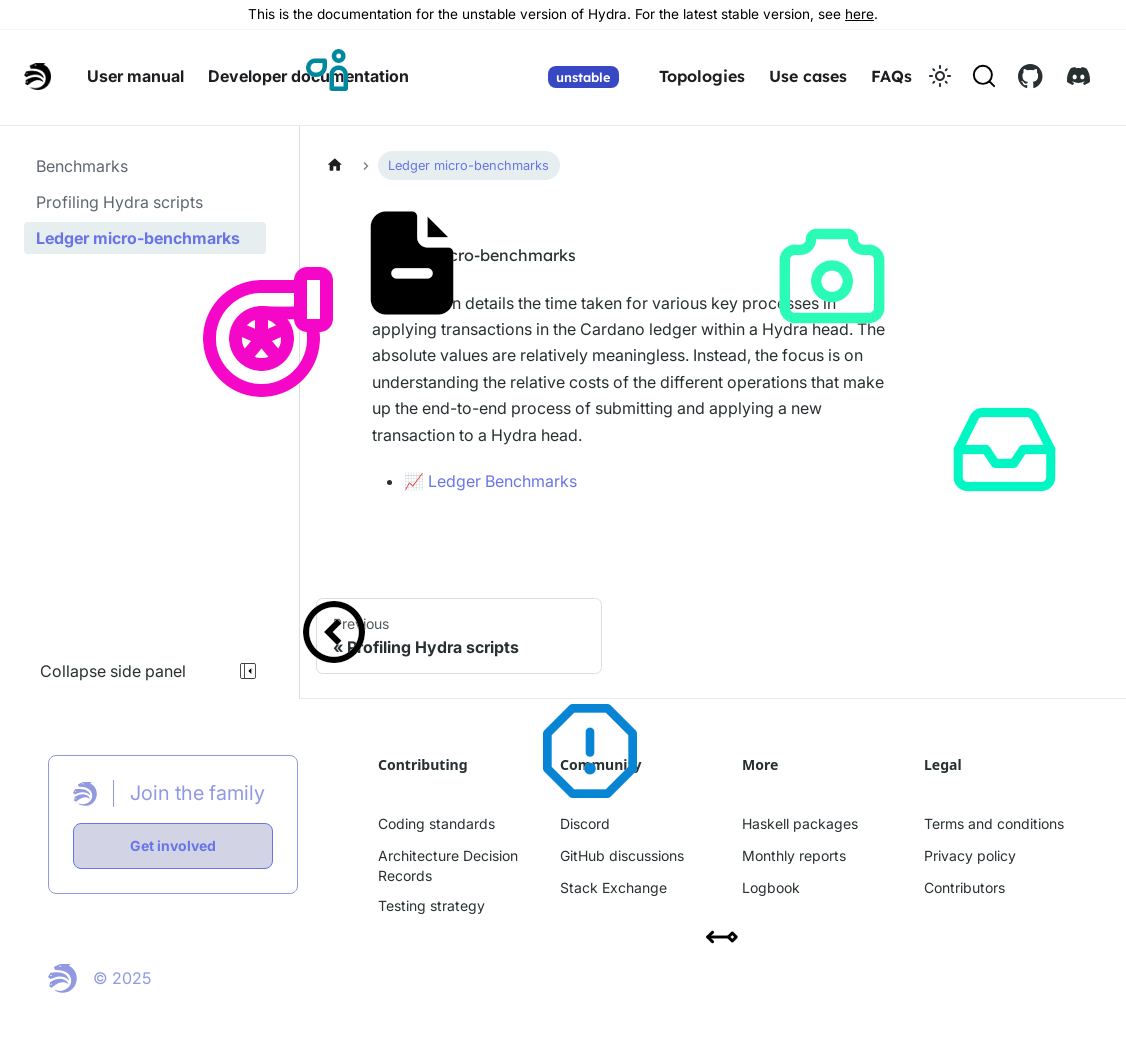 The width and height of the screenshot is (1126, 1055). I want to click on go back to the previous screen, so click(334, 632).